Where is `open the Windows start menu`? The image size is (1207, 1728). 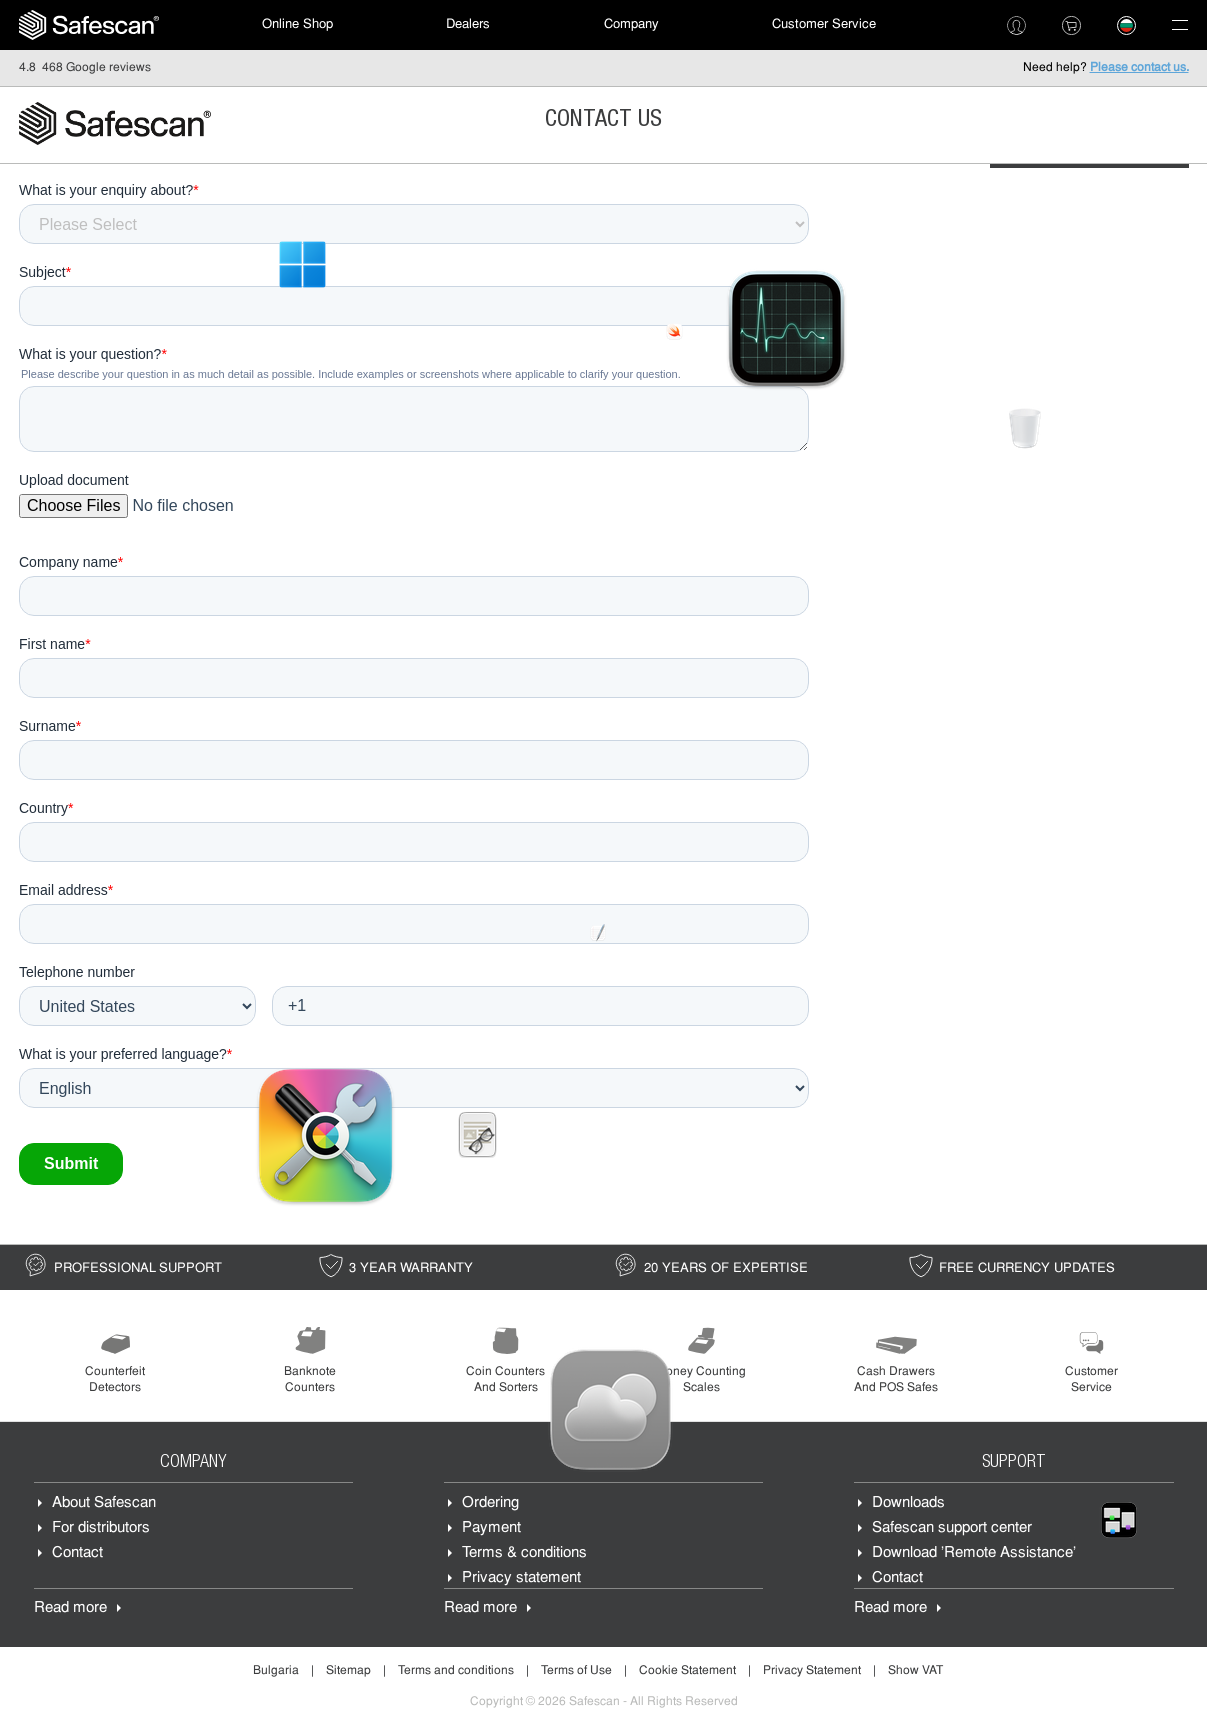 open the Windows start menu is located at coordinates (302, 264).